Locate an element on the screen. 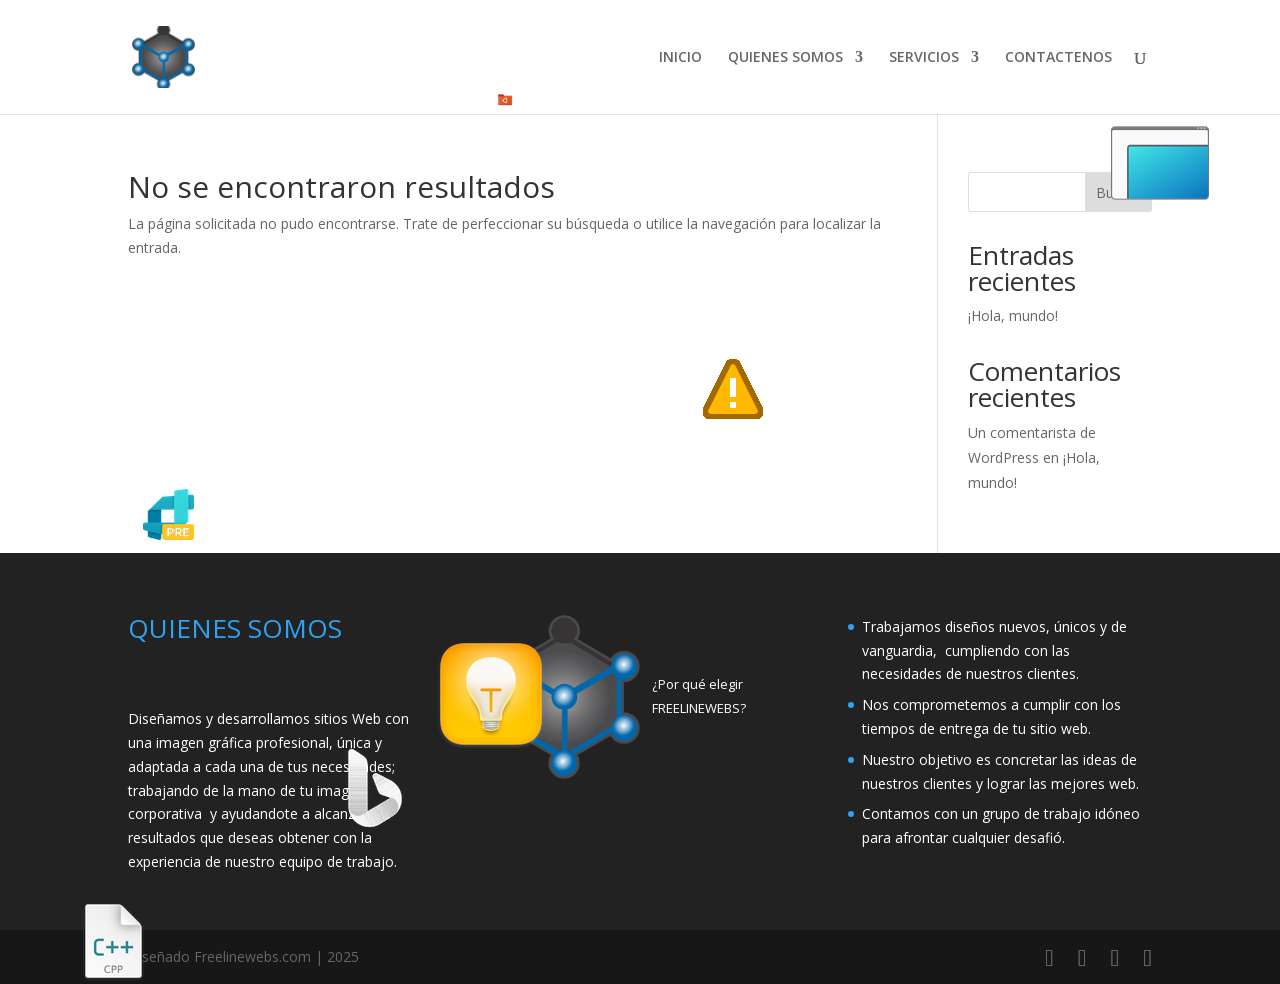  open desktop view is located at coordinates (1160, 163).